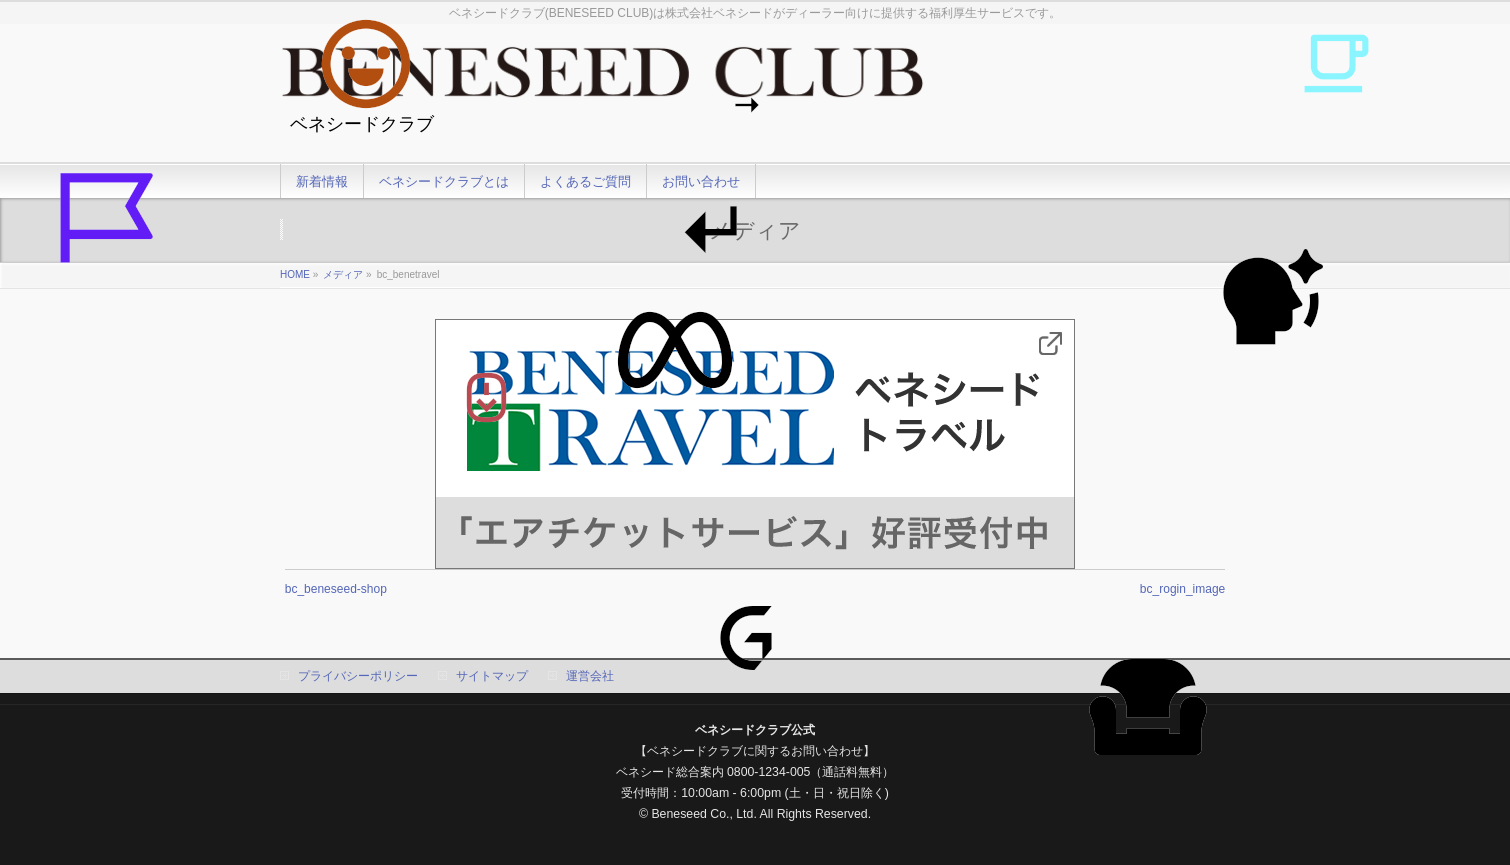  I want to click on browse coffee shop or café locations, so click(1336, 63).